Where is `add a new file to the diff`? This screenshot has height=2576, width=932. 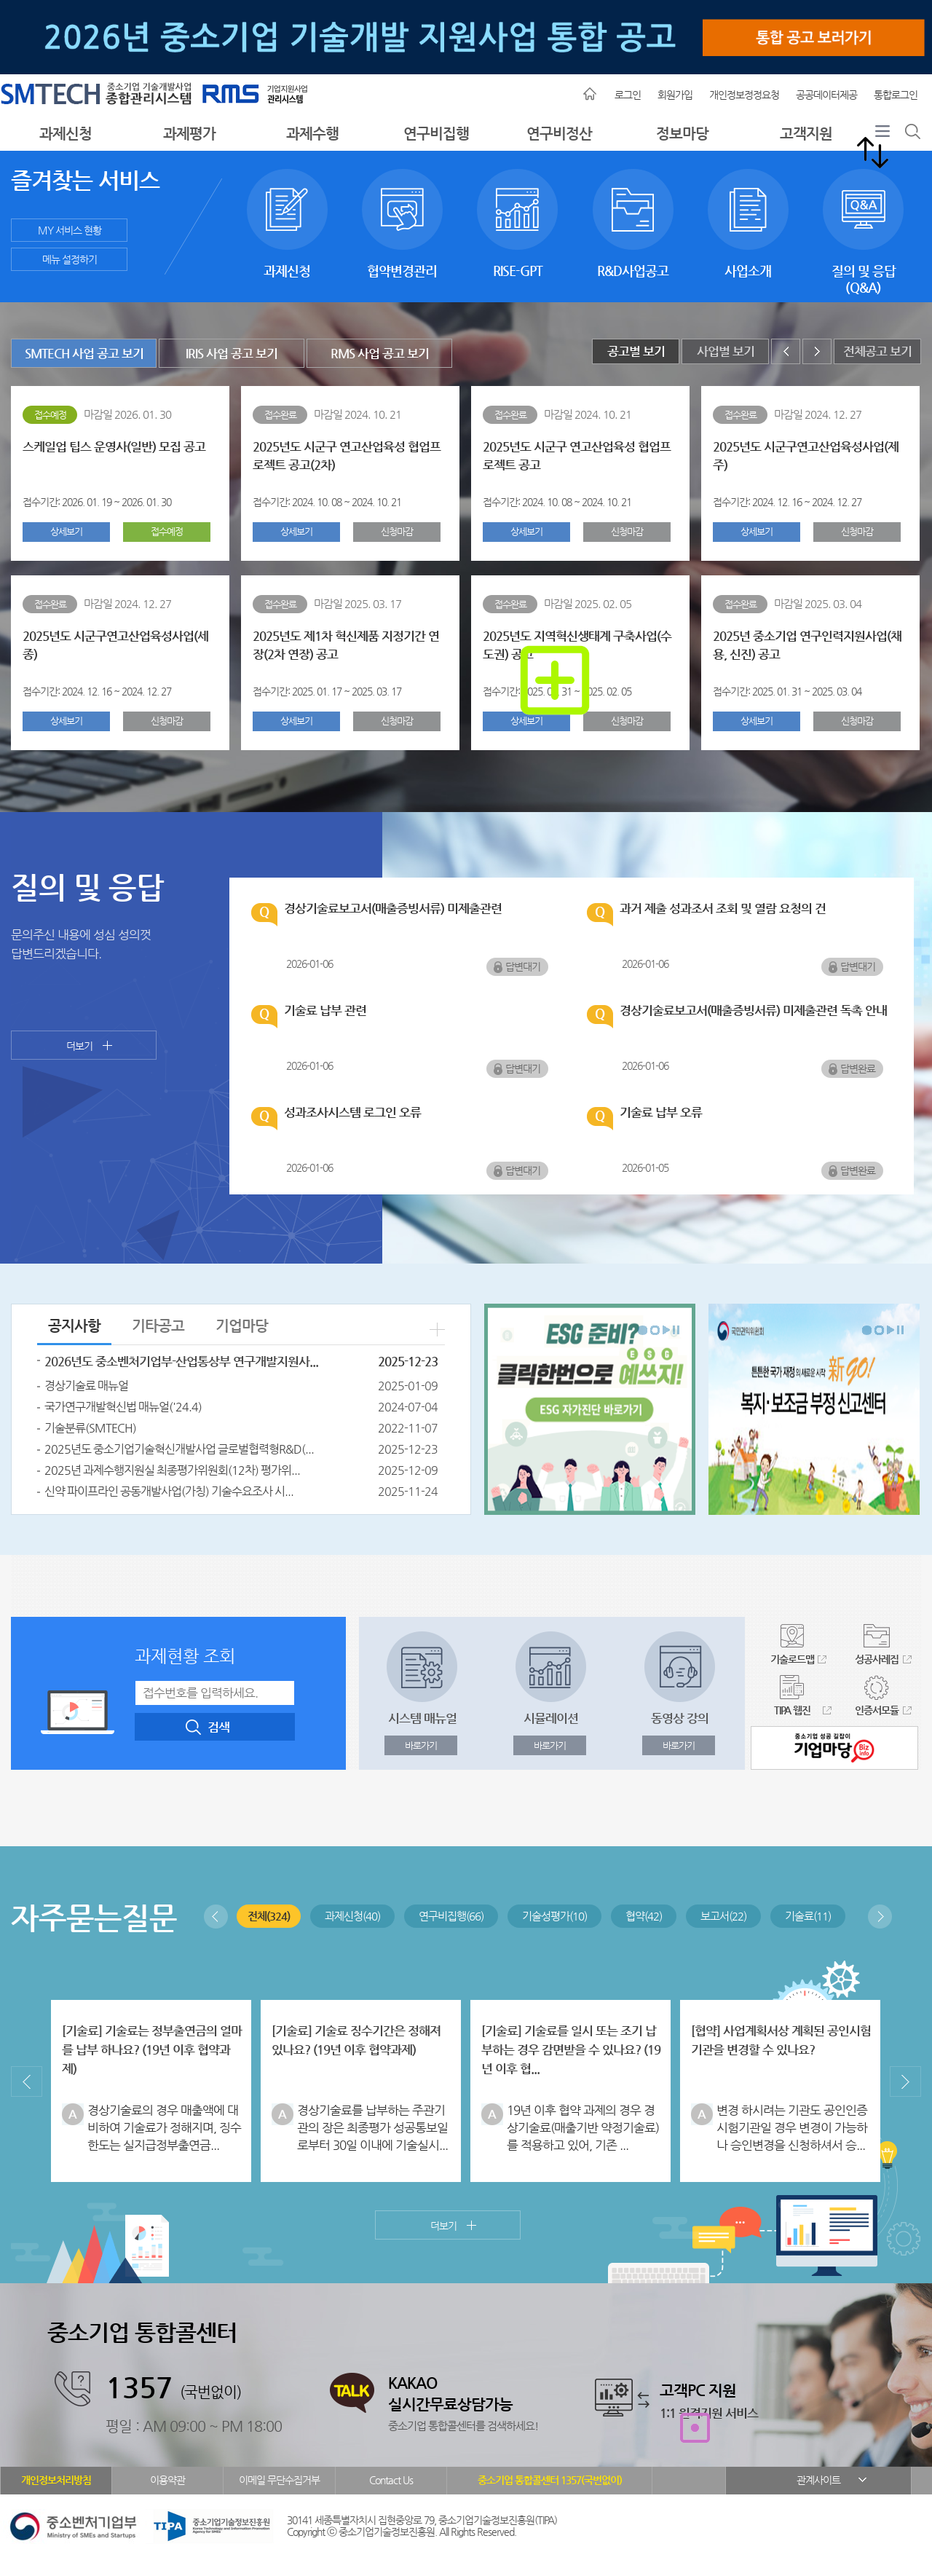
add a new file to the diff is located at coordinates (555, 680).